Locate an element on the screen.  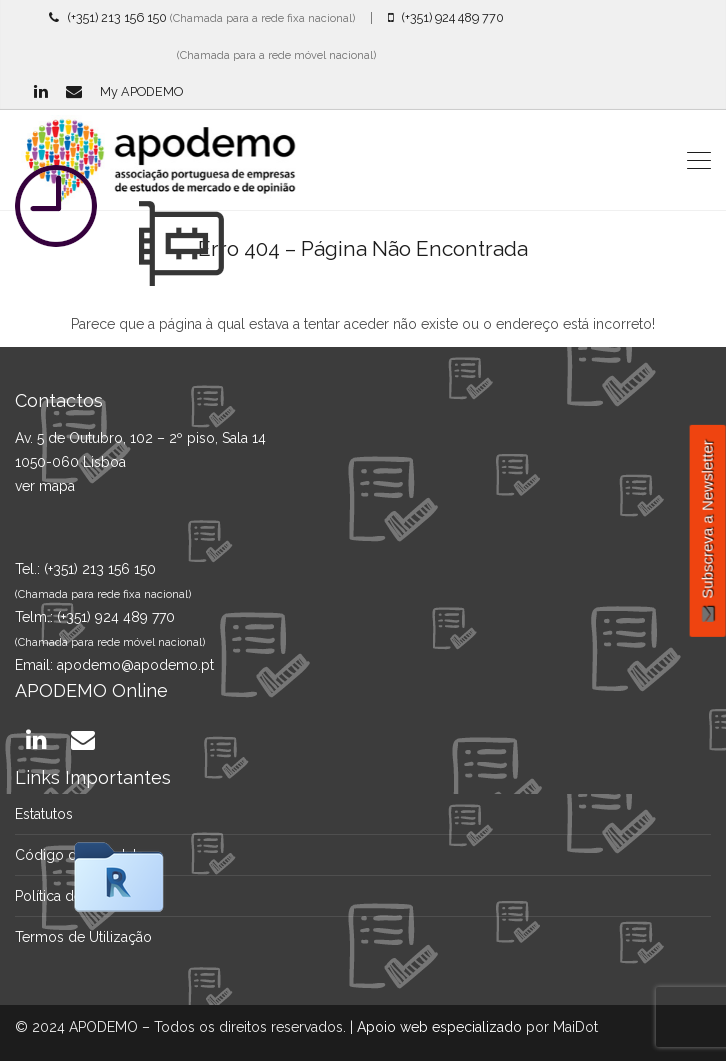
access firmware settings and updates is located at coordinates (181, 243).